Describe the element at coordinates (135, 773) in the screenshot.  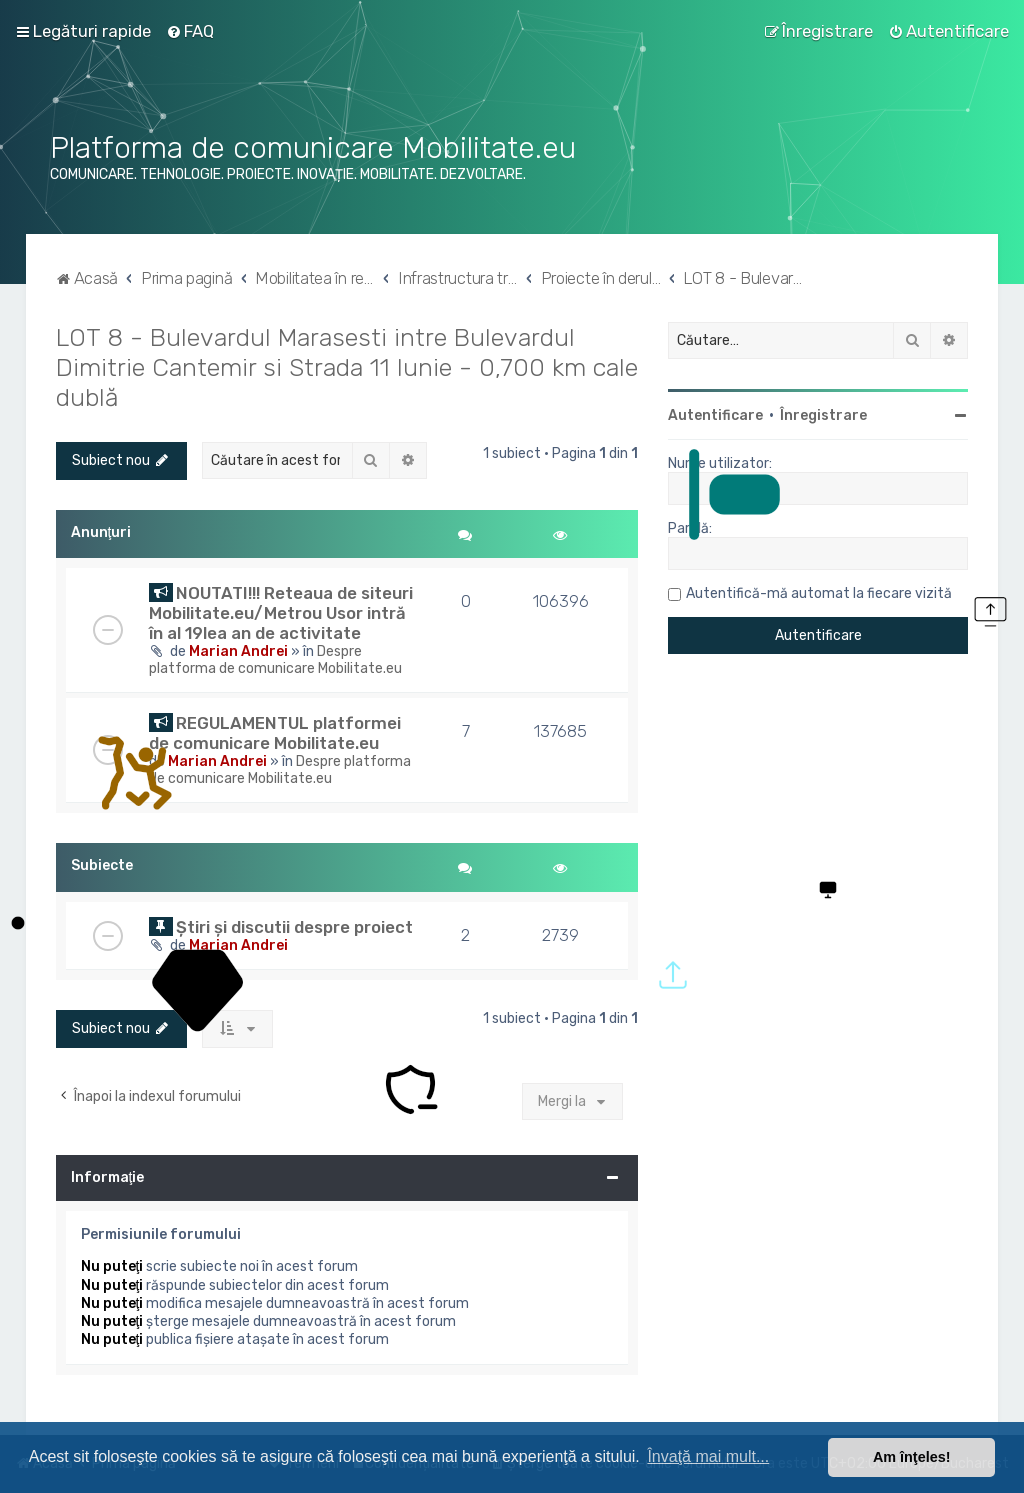
I see `cliff jumping or adventure activity` at that location.